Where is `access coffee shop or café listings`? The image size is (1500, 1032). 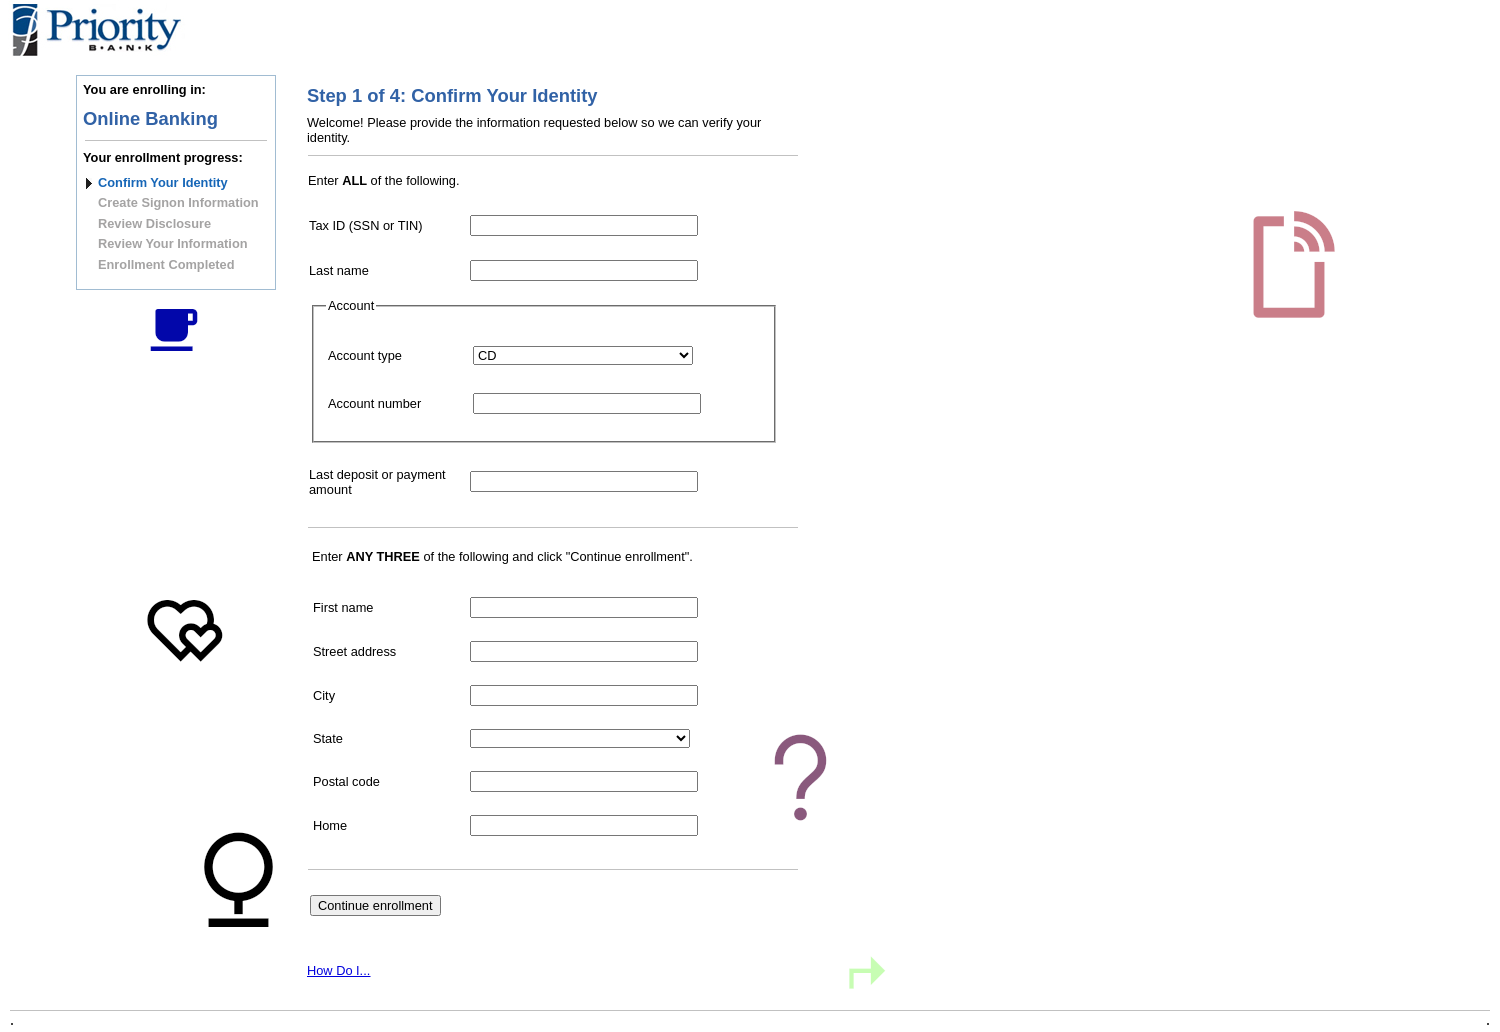 access coffee shop or café listings is located at coordinates (174, 330).